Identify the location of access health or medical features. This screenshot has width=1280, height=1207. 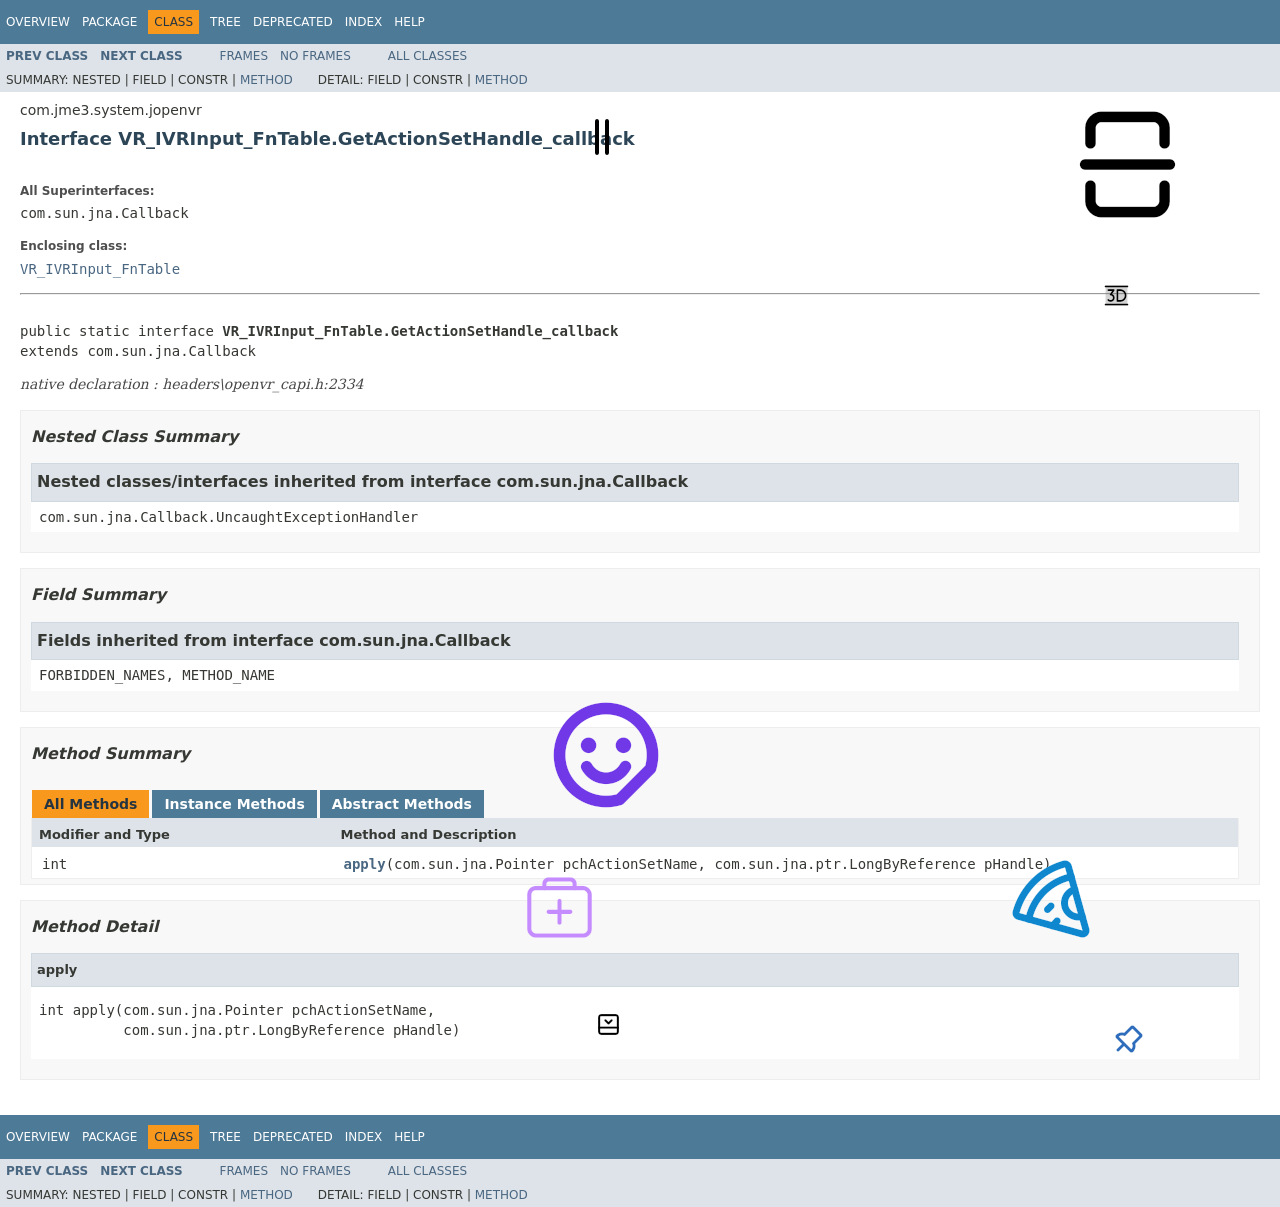
(559, 907).